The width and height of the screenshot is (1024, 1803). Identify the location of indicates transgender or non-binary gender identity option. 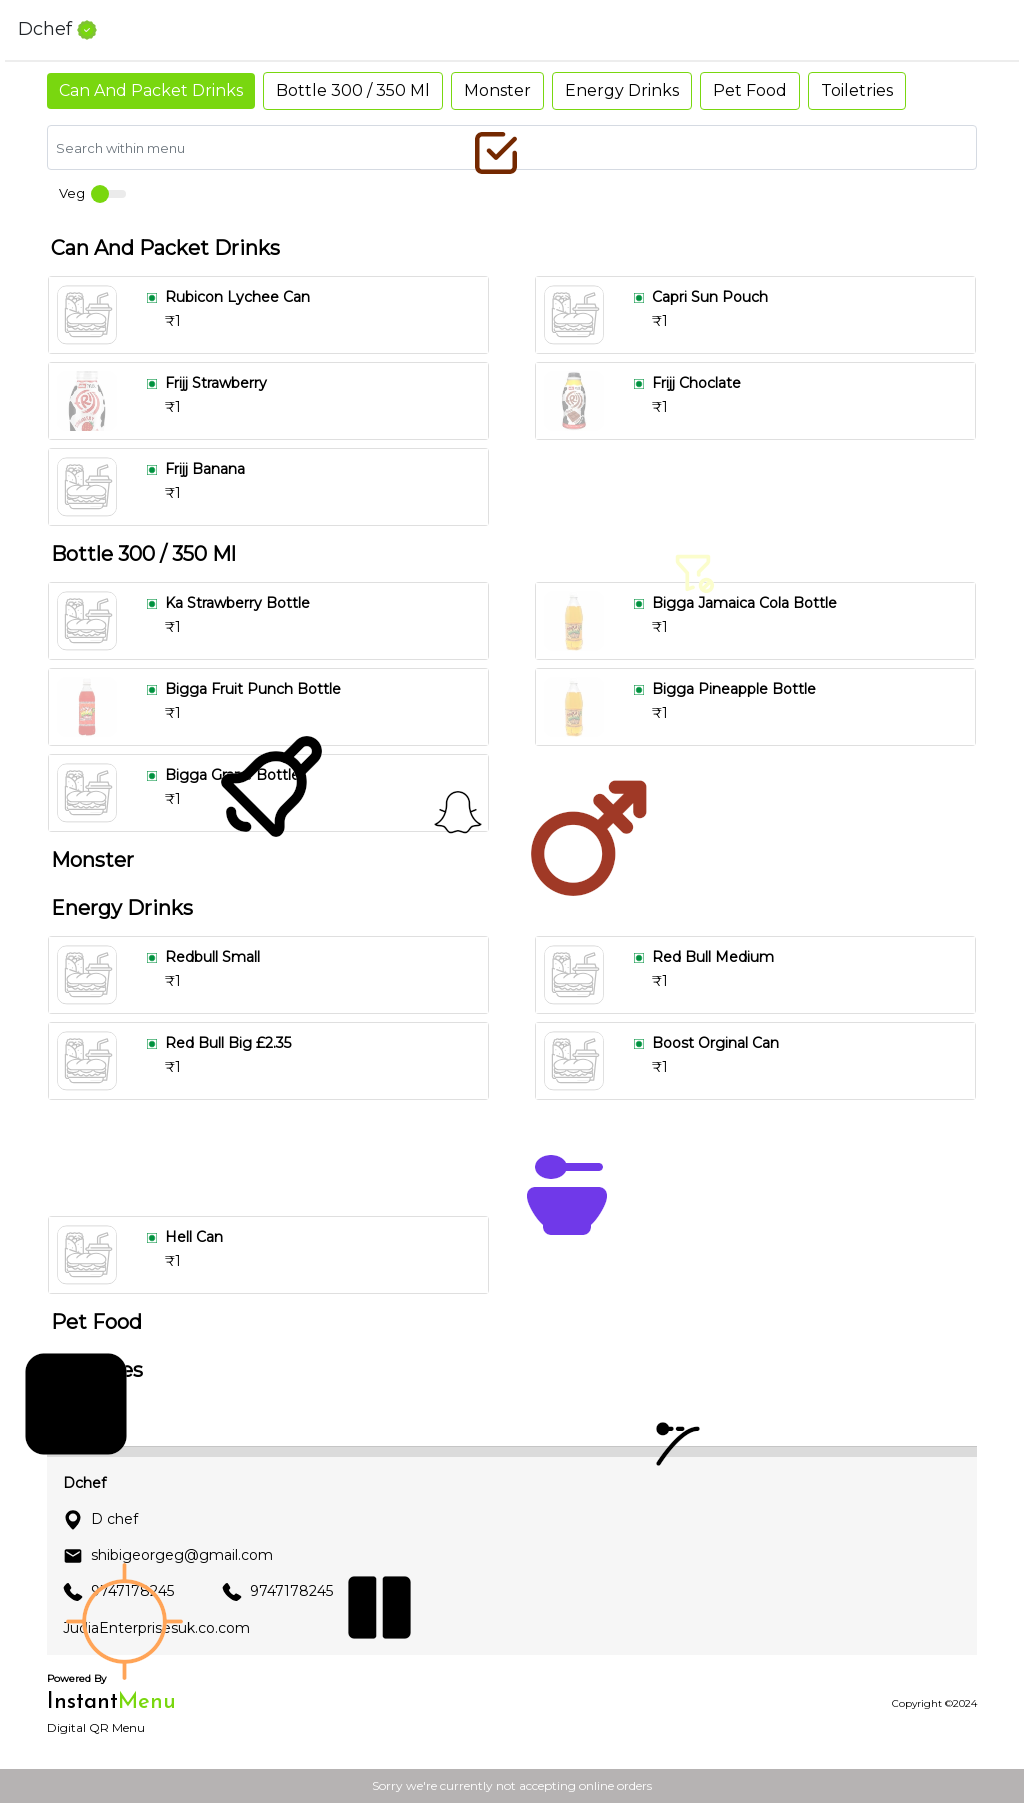
(591, 836).